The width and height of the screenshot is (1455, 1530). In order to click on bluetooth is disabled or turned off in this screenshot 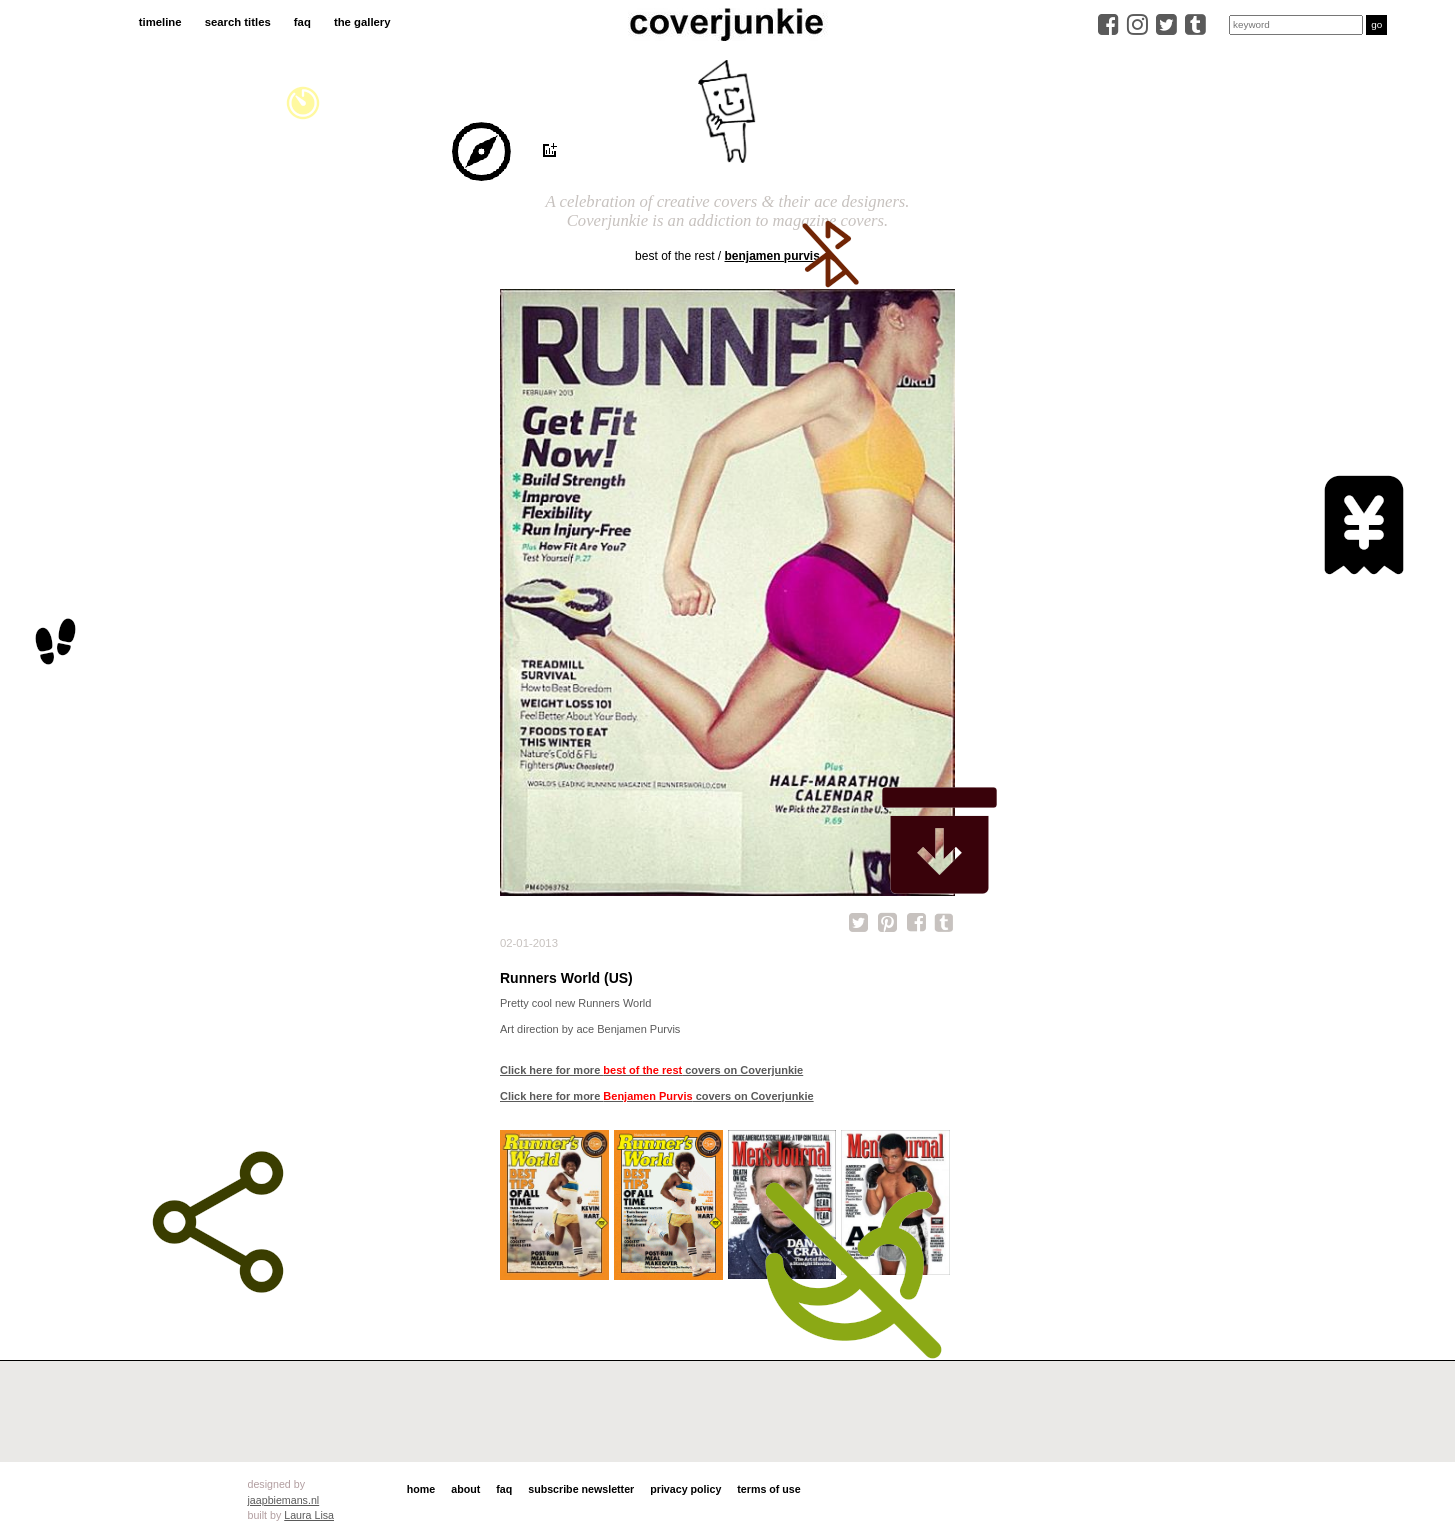, I will do `click(828, 254)`.